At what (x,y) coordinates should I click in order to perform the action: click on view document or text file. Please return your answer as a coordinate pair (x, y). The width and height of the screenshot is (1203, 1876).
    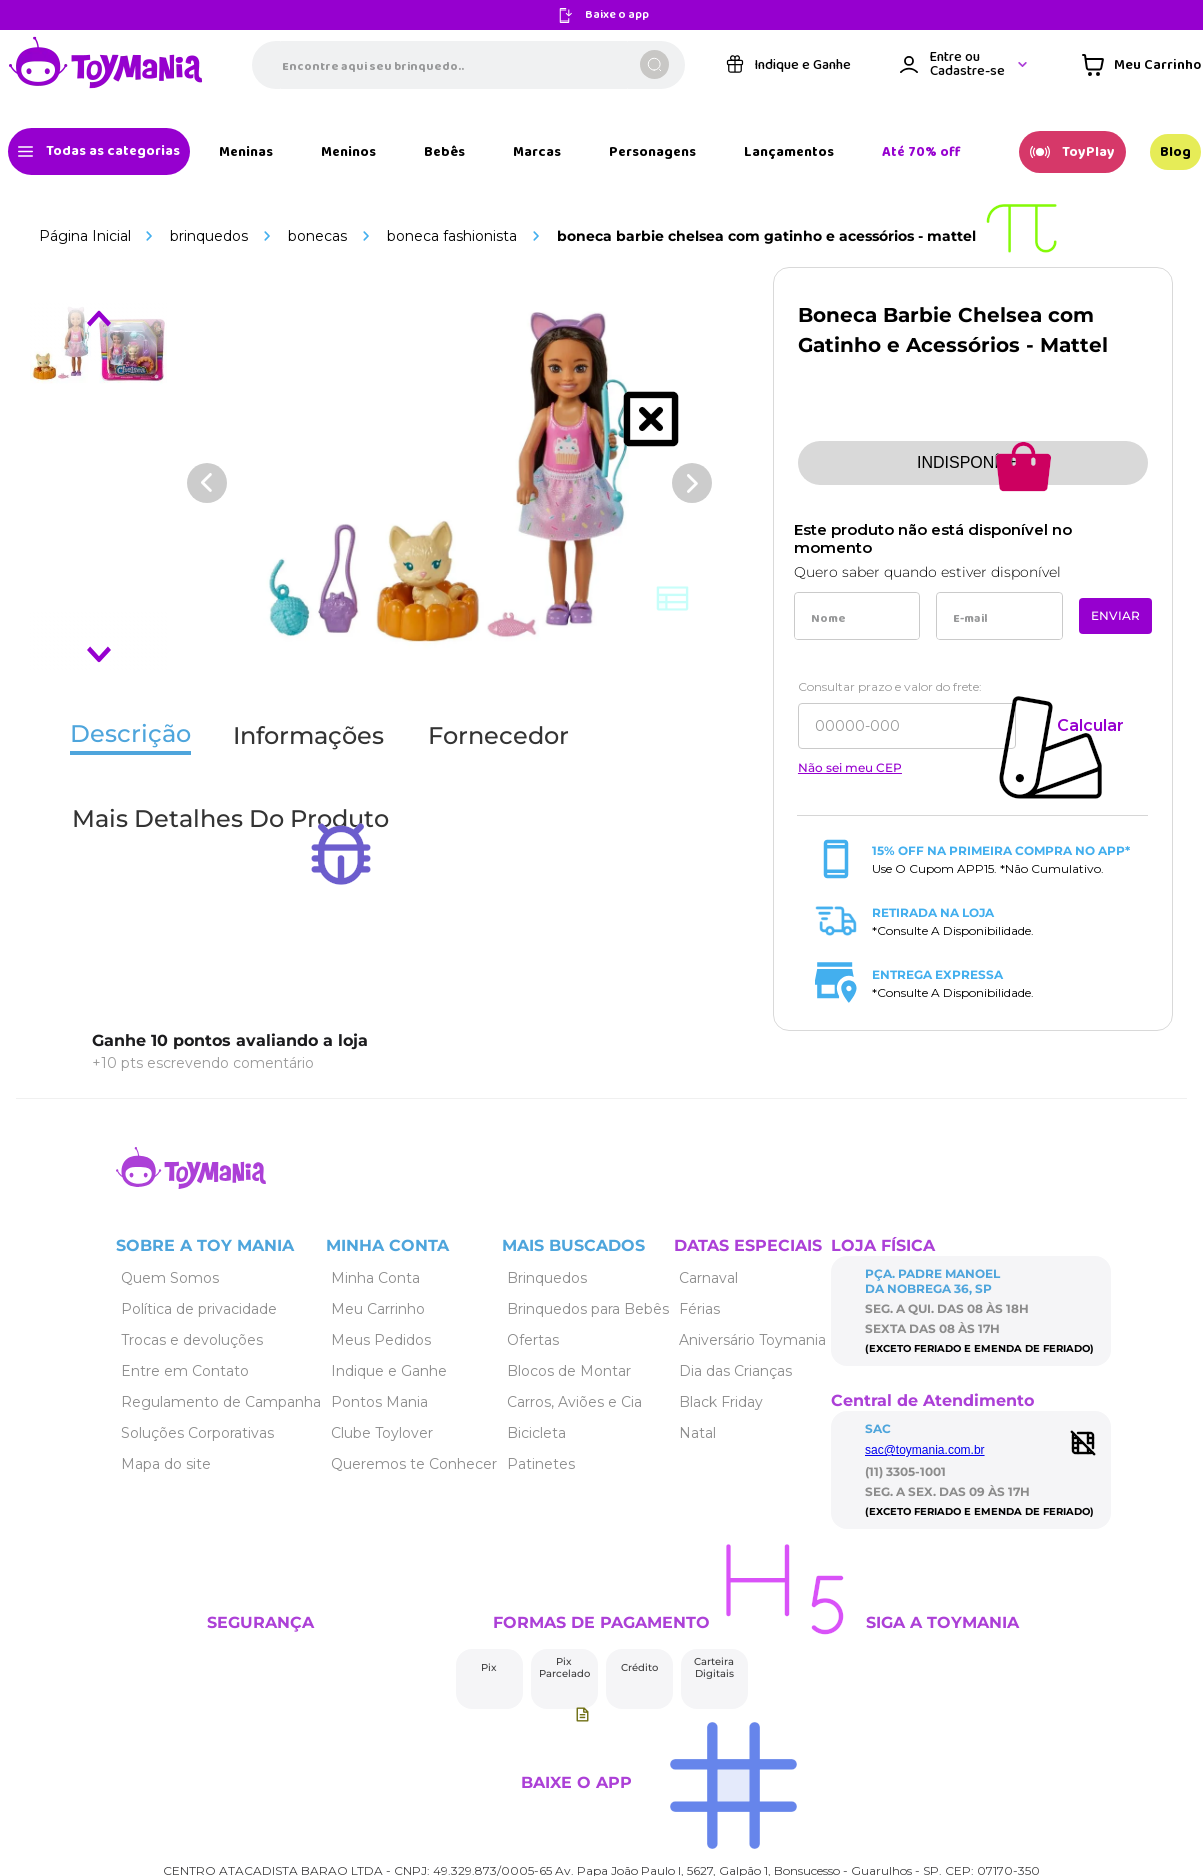
    Looking at the image, I should click on (582, 1714).